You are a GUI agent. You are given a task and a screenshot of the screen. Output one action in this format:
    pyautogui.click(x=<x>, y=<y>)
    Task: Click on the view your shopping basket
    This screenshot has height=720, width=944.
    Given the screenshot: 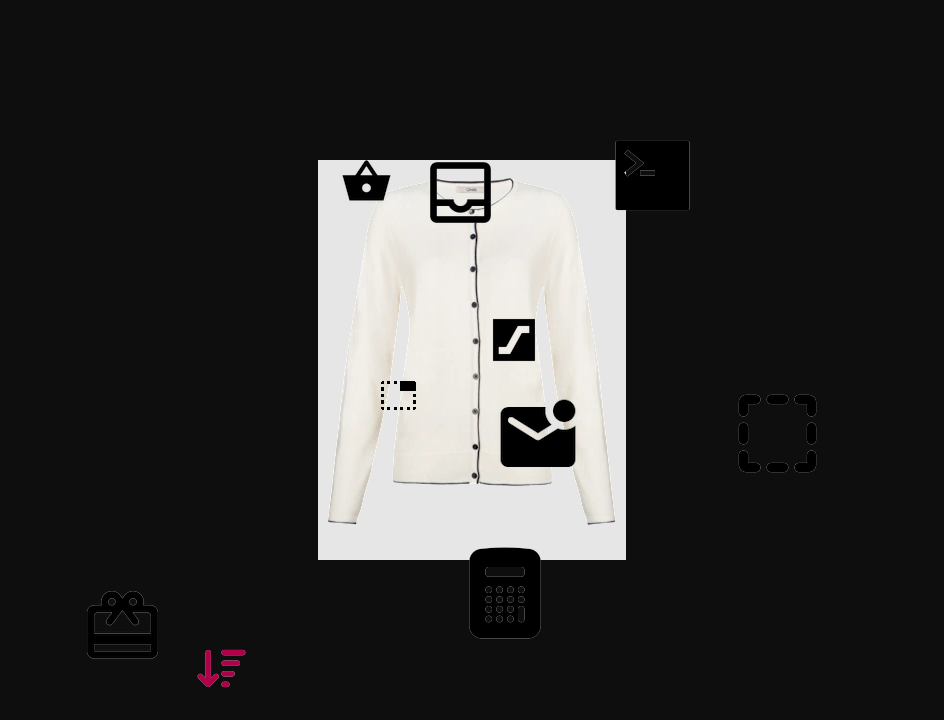 What is the action you would take?
    pyautogui.click(x=366, y=181)
    